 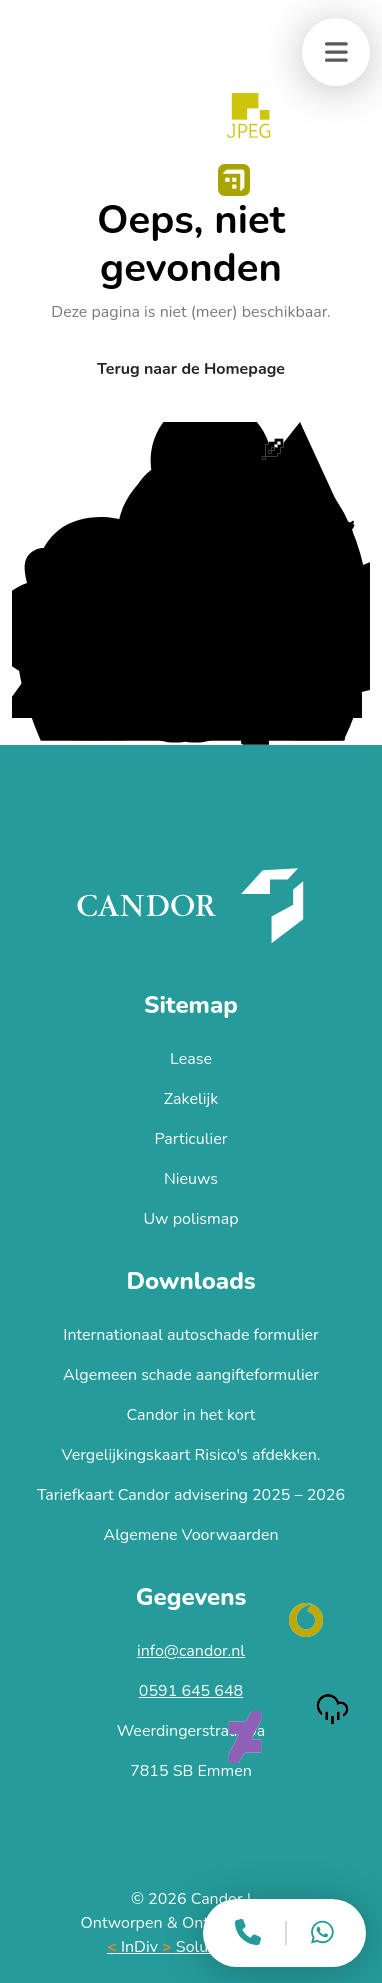 What do you see at coordinates (248, 115) in the screenshot?
I see `jpeg file format indicator` at bounding box center [248, 115].